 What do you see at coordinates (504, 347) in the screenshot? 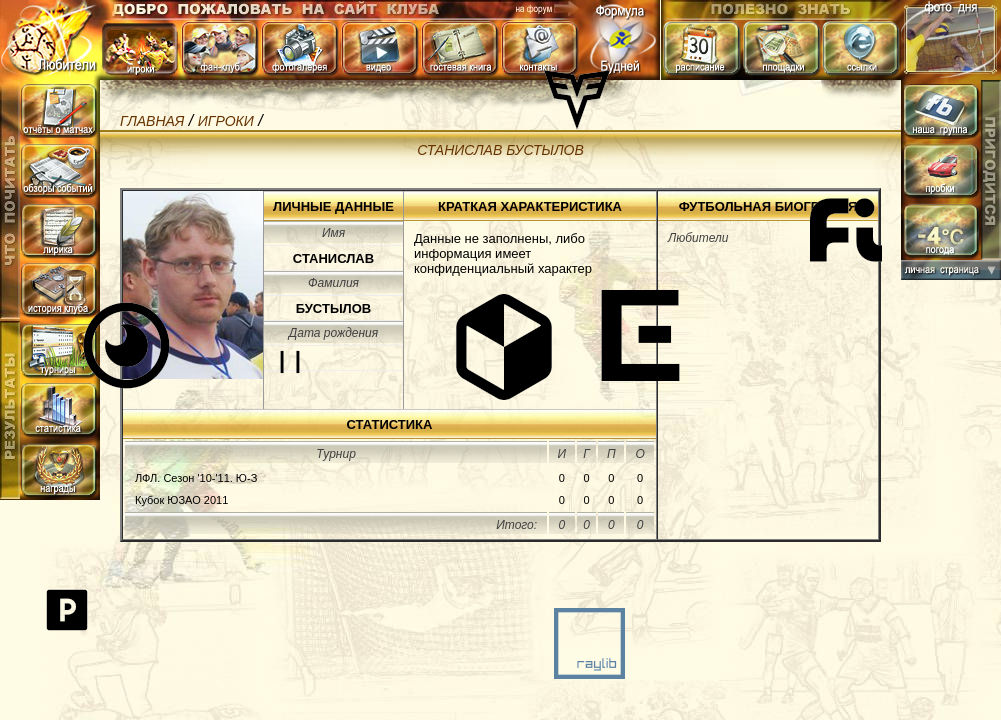
I see `flatpak package manager logo` at bounding box center [504, 347].